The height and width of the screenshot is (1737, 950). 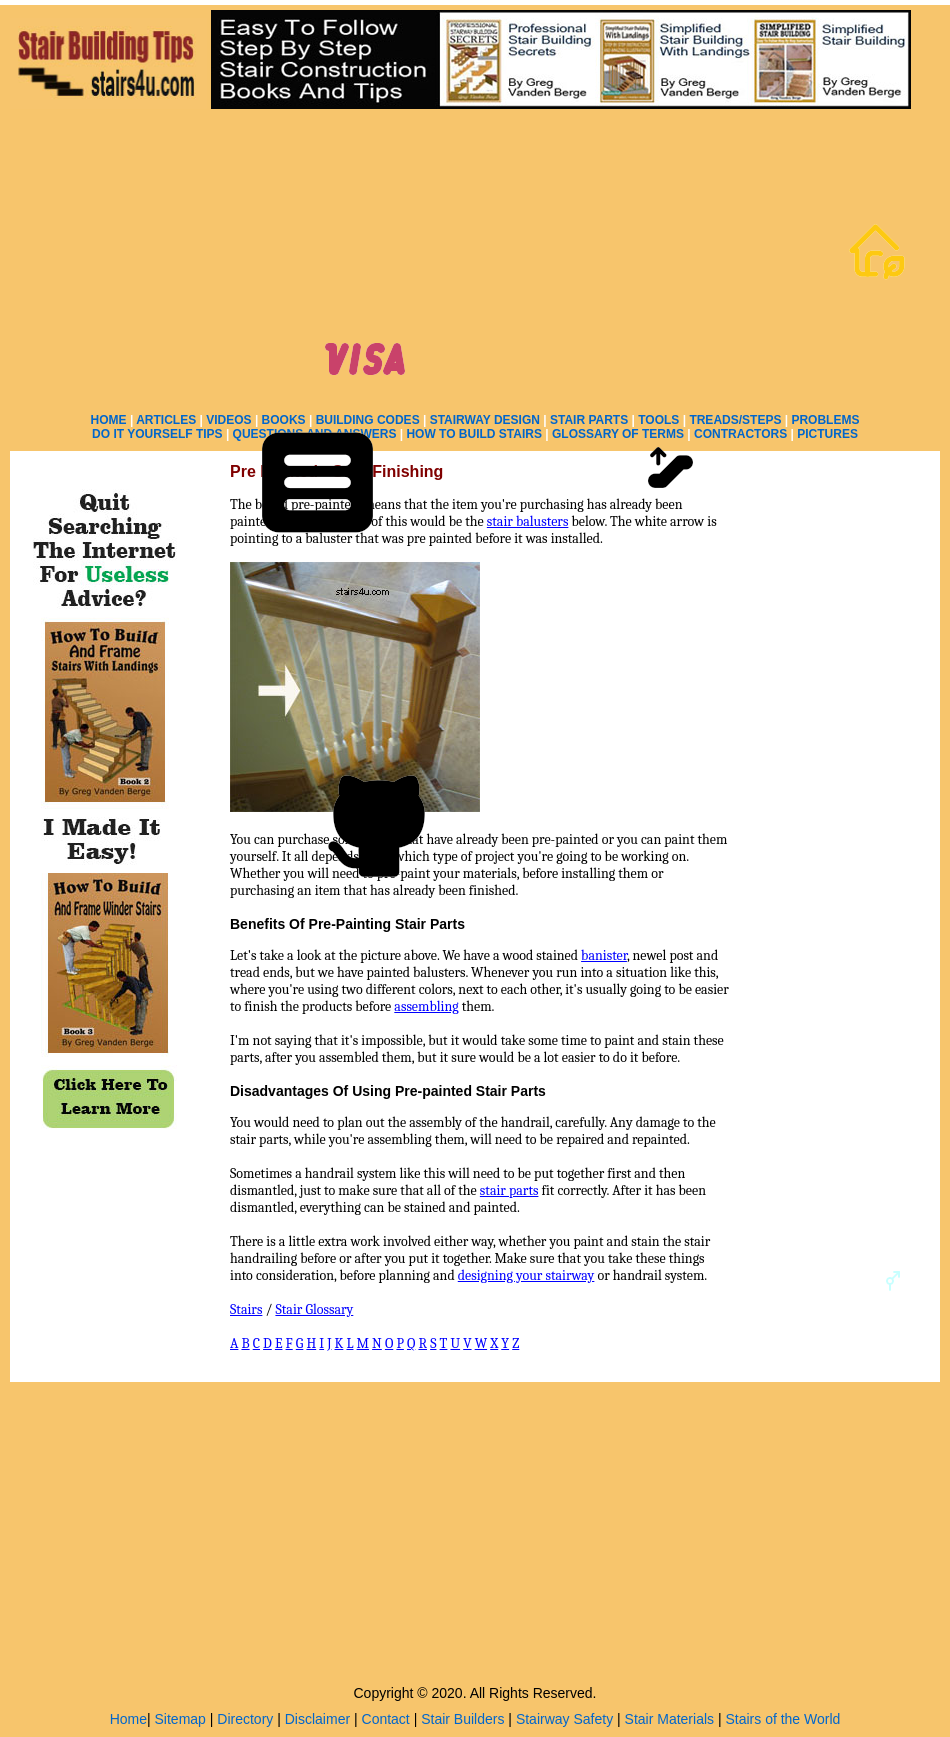 I want to click on view article or document content, so click(x=317, y=482).